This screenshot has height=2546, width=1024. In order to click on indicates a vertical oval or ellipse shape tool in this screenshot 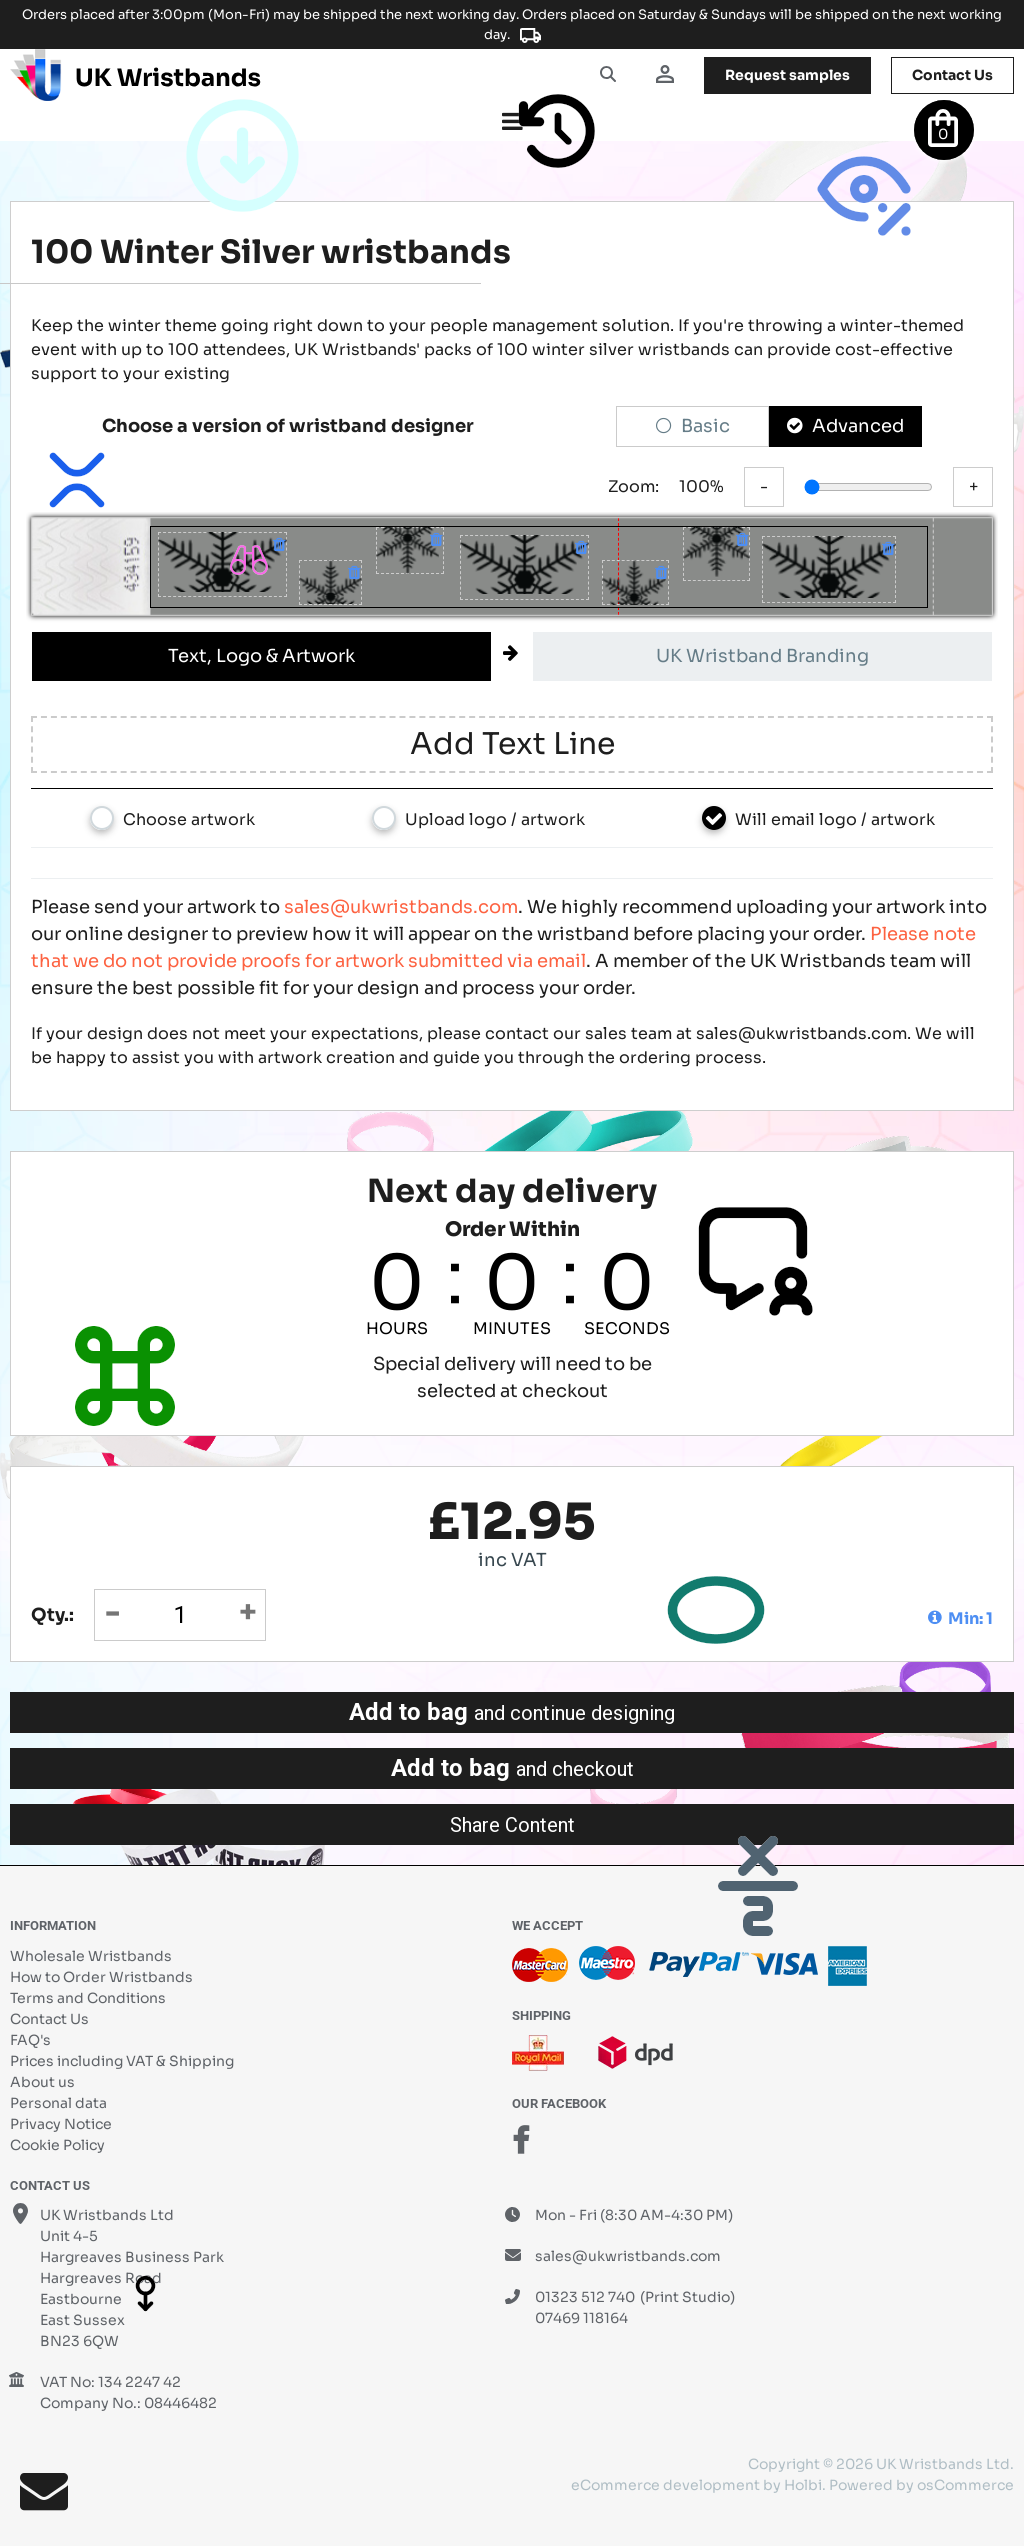, I will do `click(716, 1610)`.